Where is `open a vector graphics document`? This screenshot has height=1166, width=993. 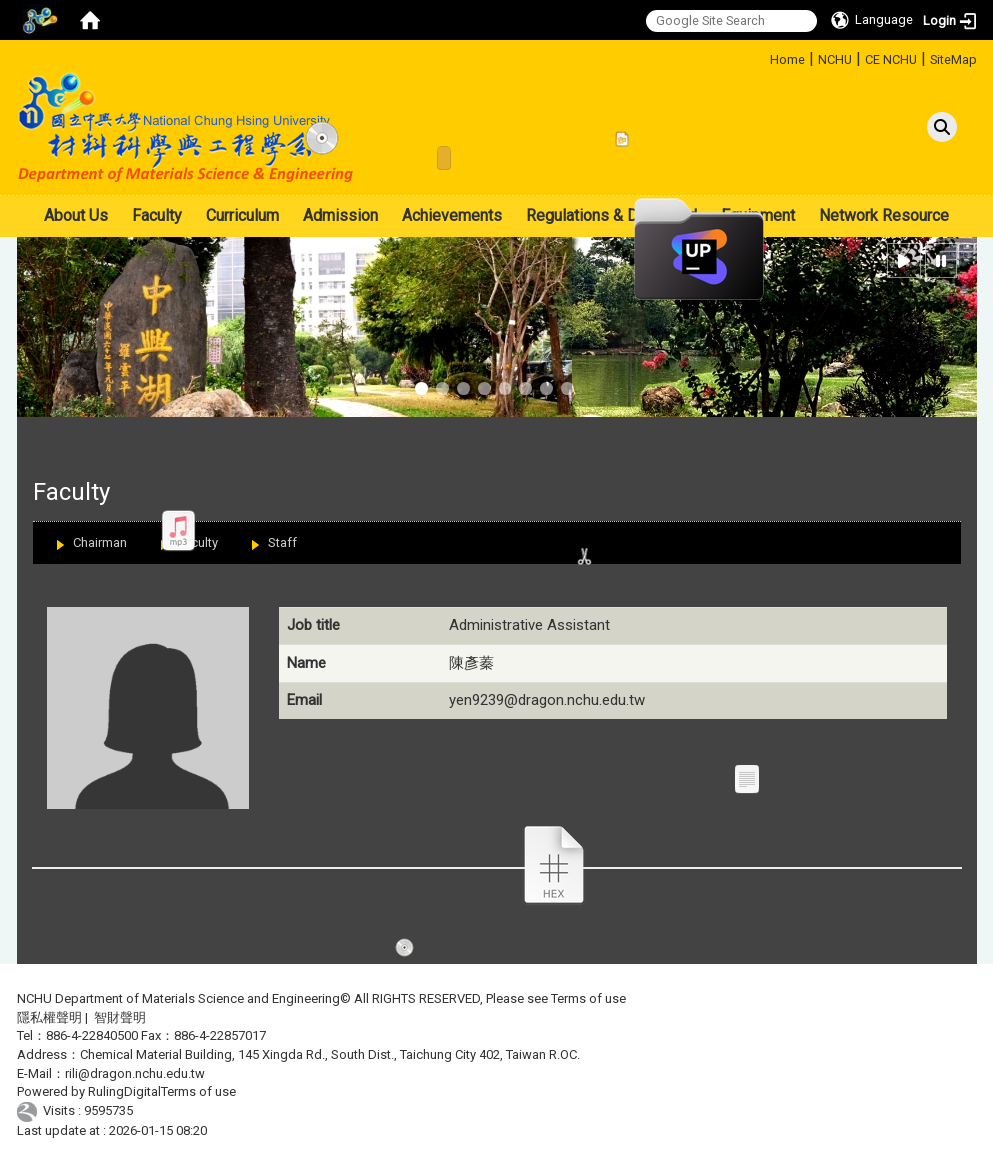 open a vector graphics document is located at coordinates (622, 139).